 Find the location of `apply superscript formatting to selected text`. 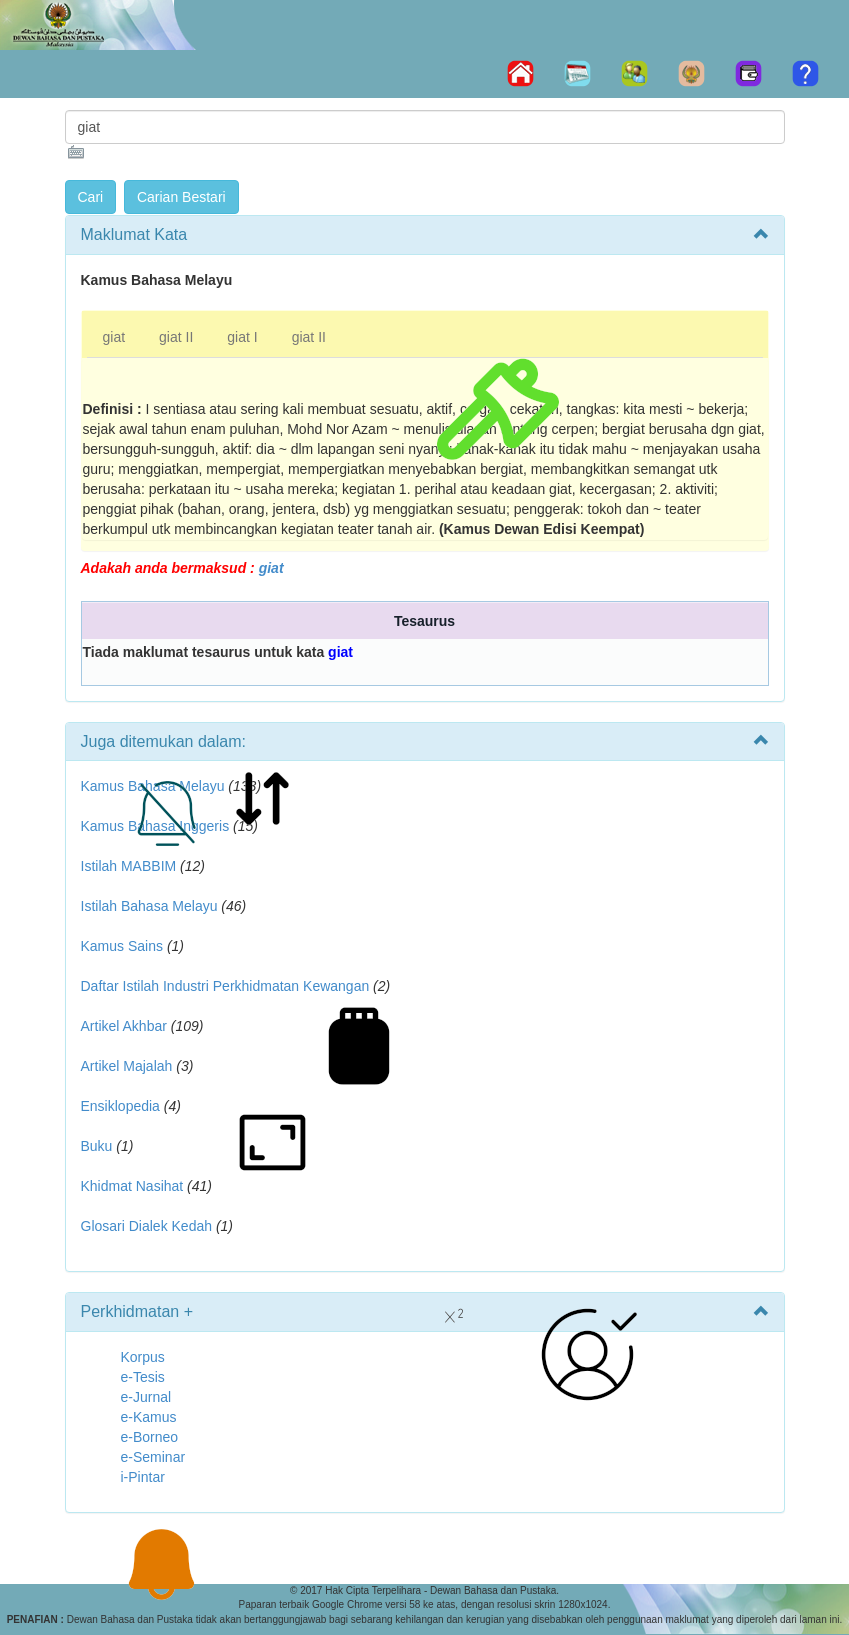

apply superscript formatting to selected text is located at coordinates (453, 1316).